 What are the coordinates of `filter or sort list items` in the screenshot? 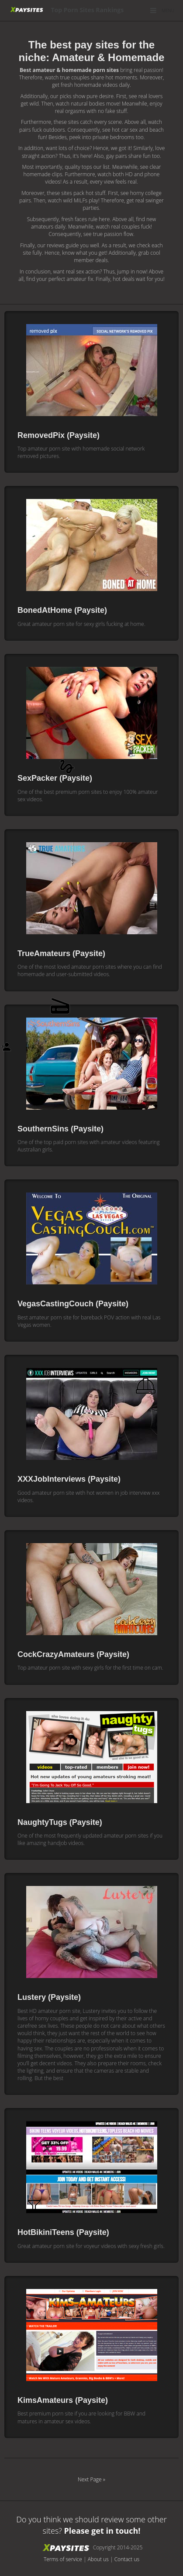 It's located at (34, 2205).